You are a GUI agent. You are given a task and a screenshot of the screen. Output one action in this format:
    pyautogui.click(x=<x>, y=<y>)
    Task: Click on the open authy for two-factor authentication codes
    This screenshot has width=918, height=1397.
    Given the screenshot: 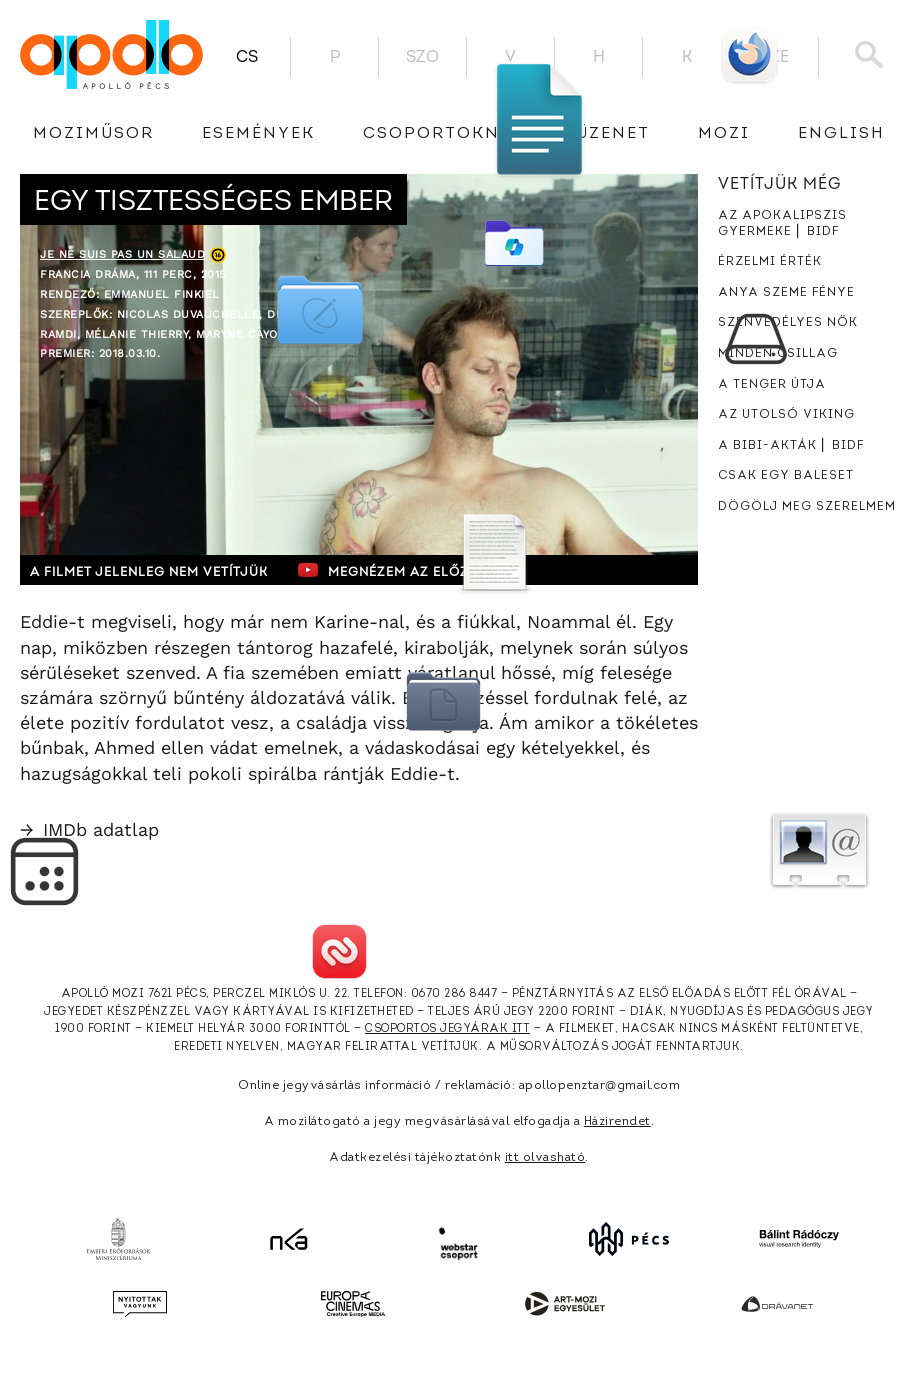 What is the action you would take?
    pyautogui.click(x=339, y=951)
    